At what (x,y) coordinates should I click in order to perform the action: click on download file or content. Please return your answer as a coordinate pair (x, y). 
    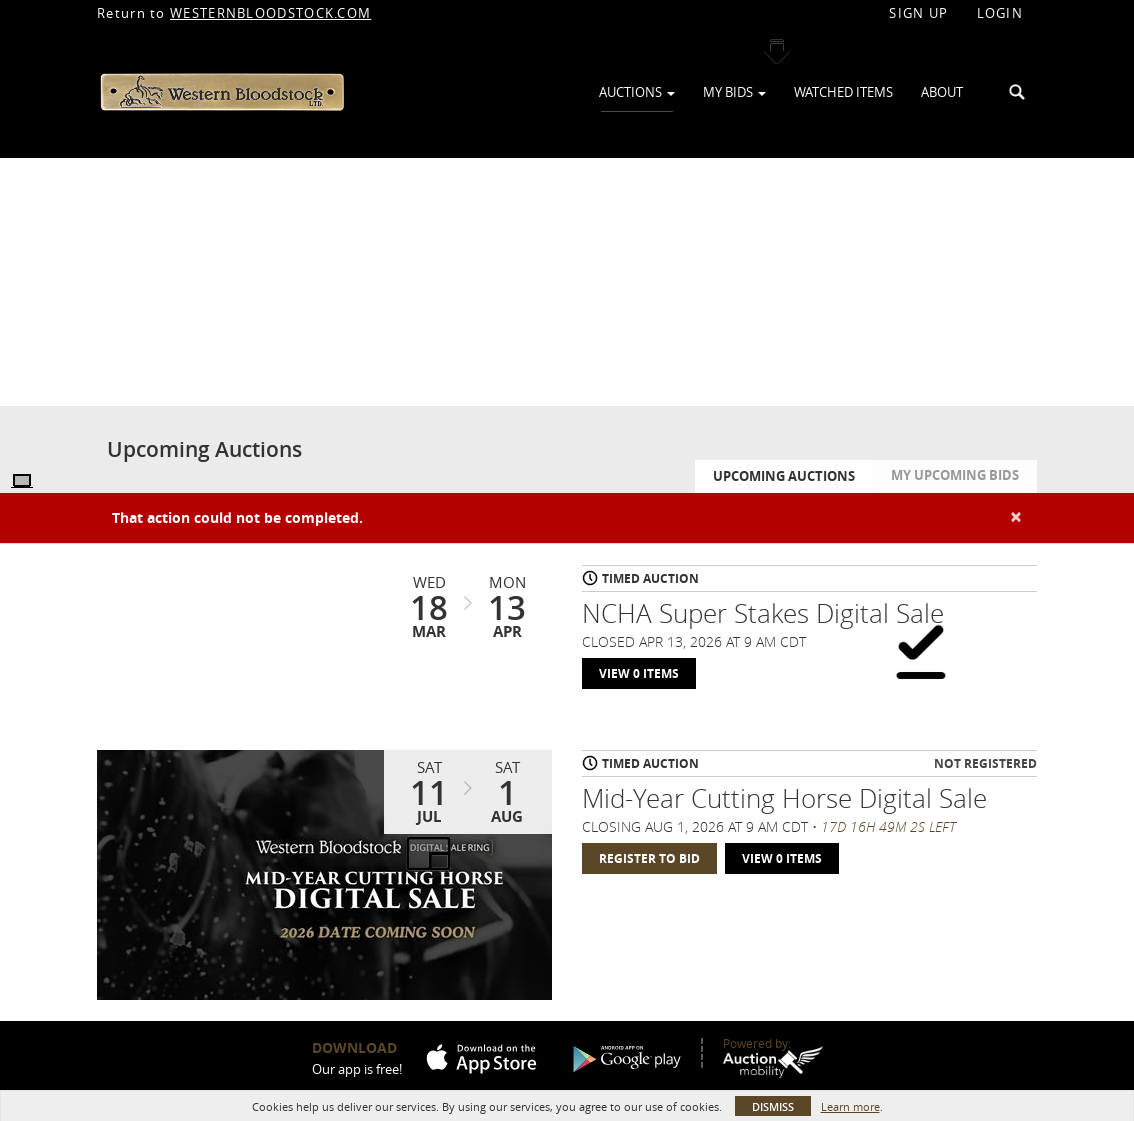
    Looking at the image, I should click on (777, 51).